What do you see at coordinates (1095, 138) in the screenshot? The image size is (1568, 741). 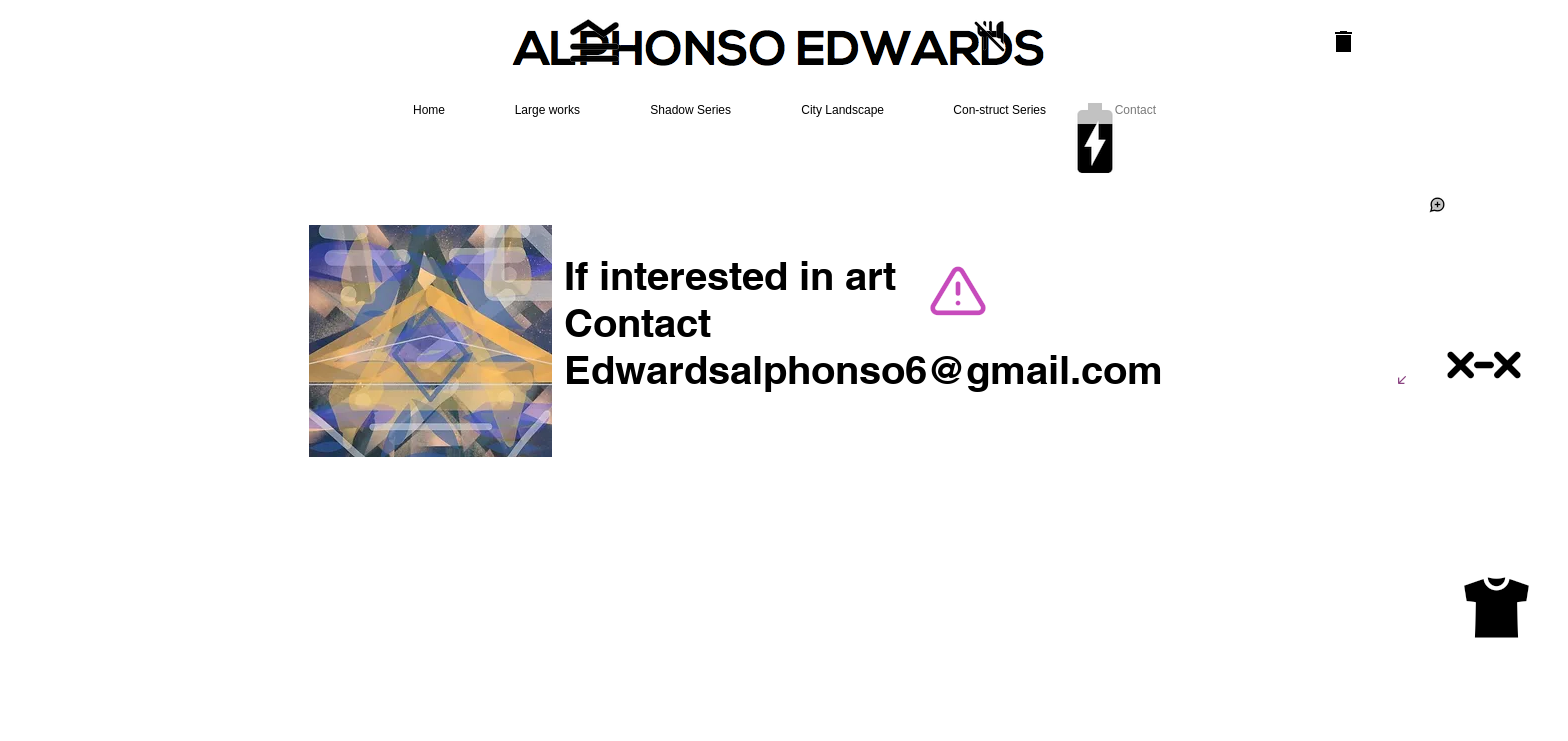 I see `battery charging at 90%` at bounding box center [1095, 138].